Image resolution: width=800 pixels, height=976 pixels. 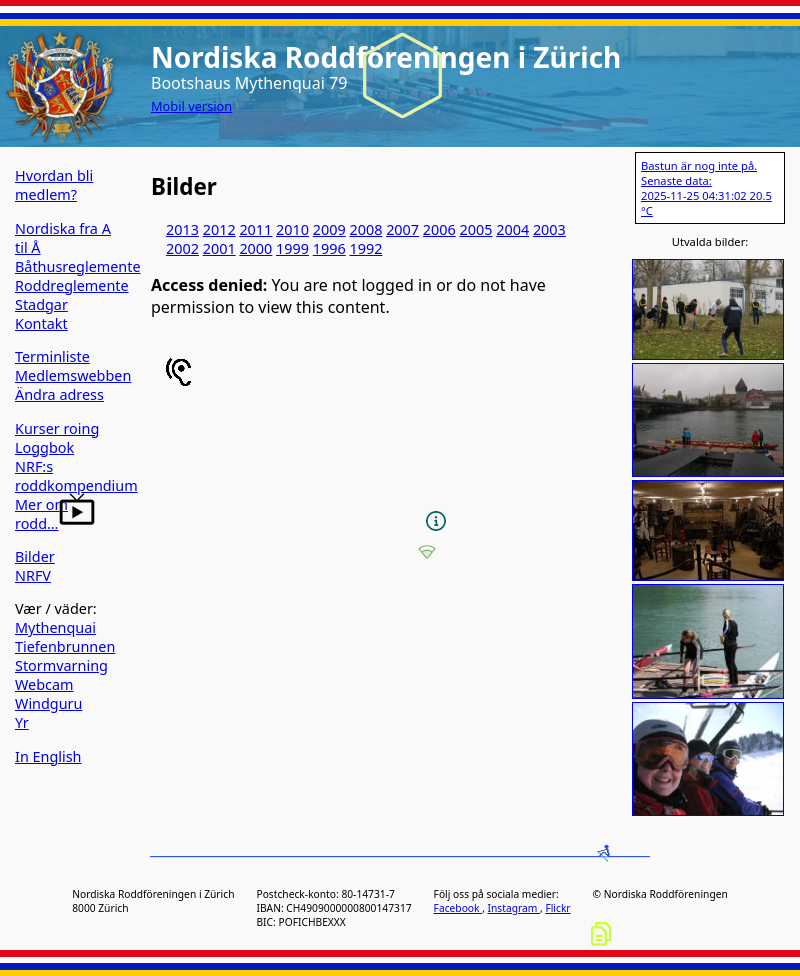 What do you see at coordinates (601, 934) in the screenshot?
I see `view all files` at bounding box center [601, 934].